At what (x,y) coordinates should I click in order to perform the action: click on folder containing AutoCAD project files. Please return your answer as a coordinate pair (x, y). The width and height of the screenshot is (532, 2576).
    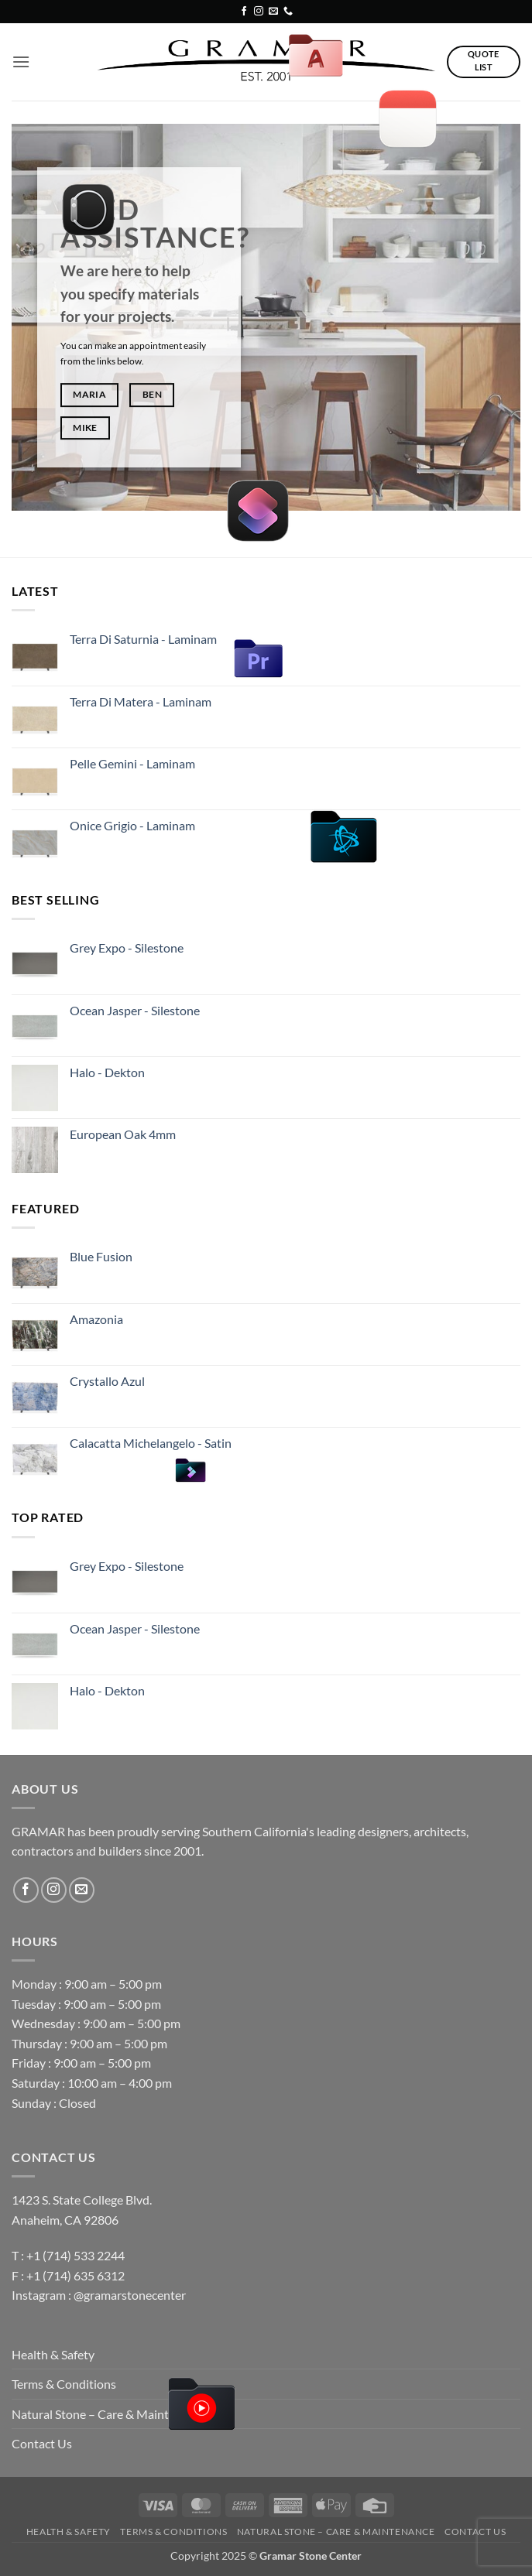
    Looking at the image, I should click on (315, 56).